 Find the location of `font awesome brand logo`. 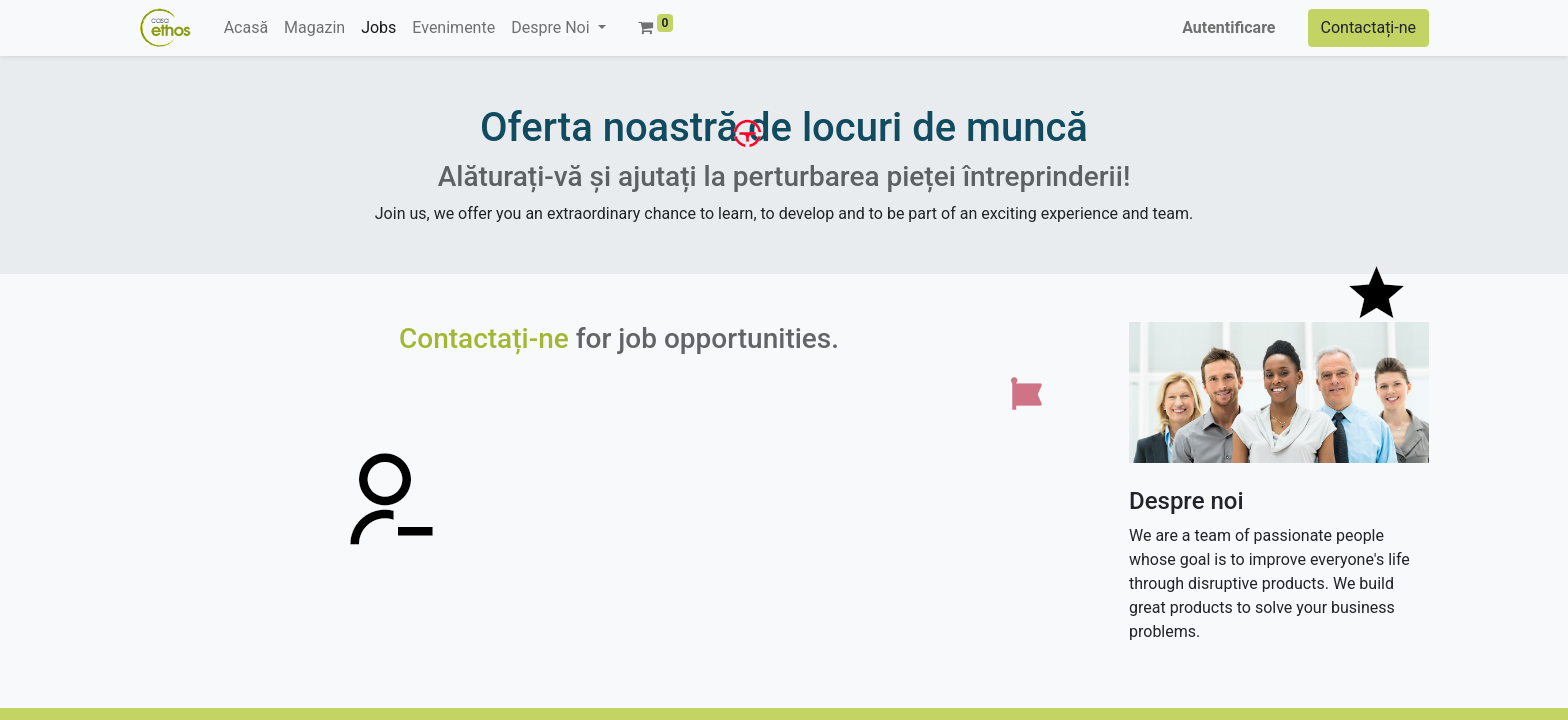

font awesome brand logo is located at coordinates (1026, 393).